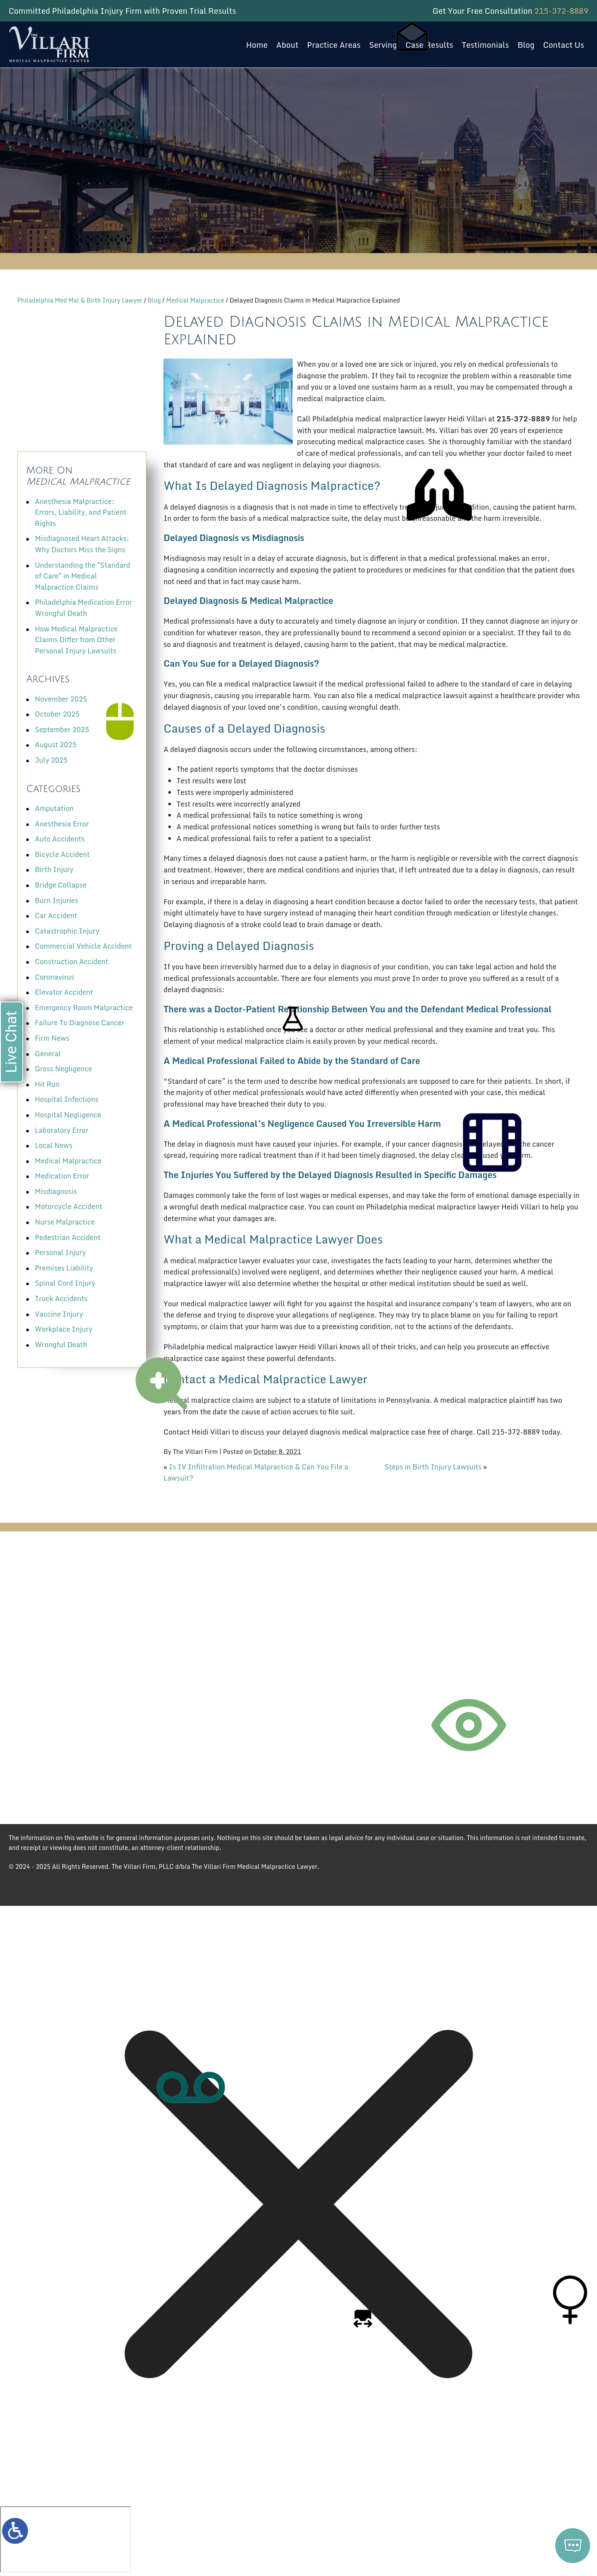 The height and width of the screenshot is (2576, 597). I want to click on select female gender option, so click(570, 2300).